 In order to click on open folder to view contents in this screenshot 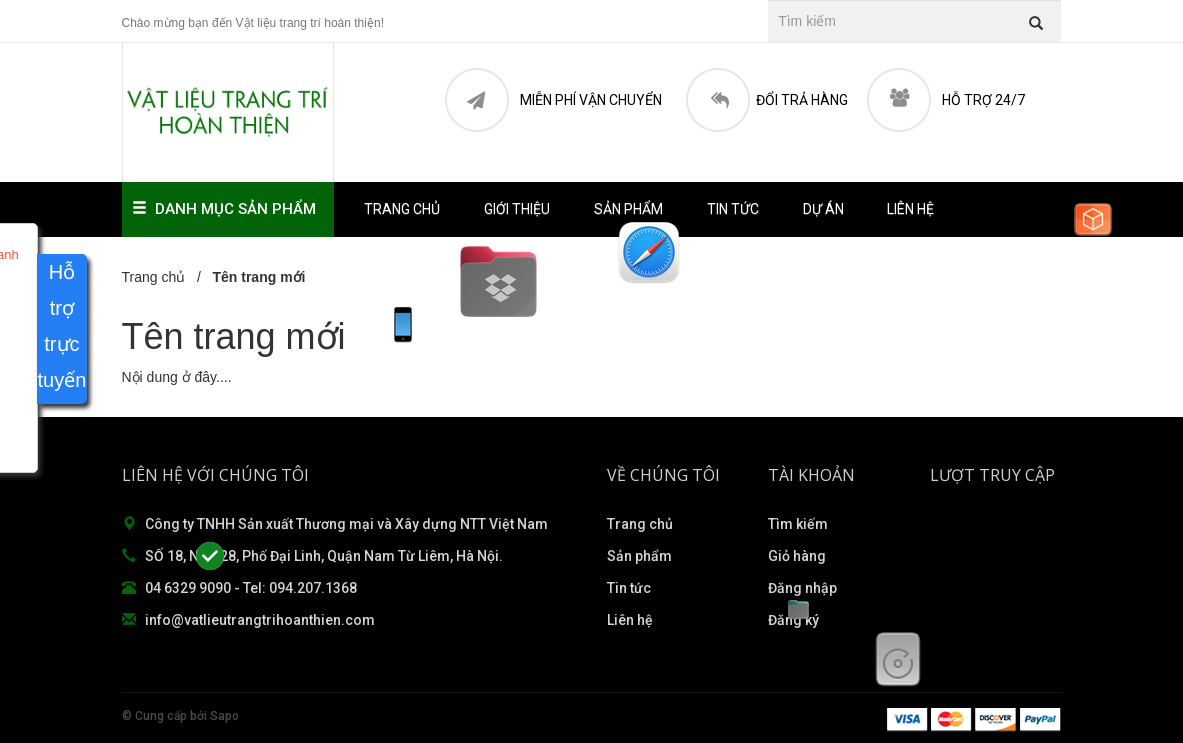, I will do `click(798, 609)`.